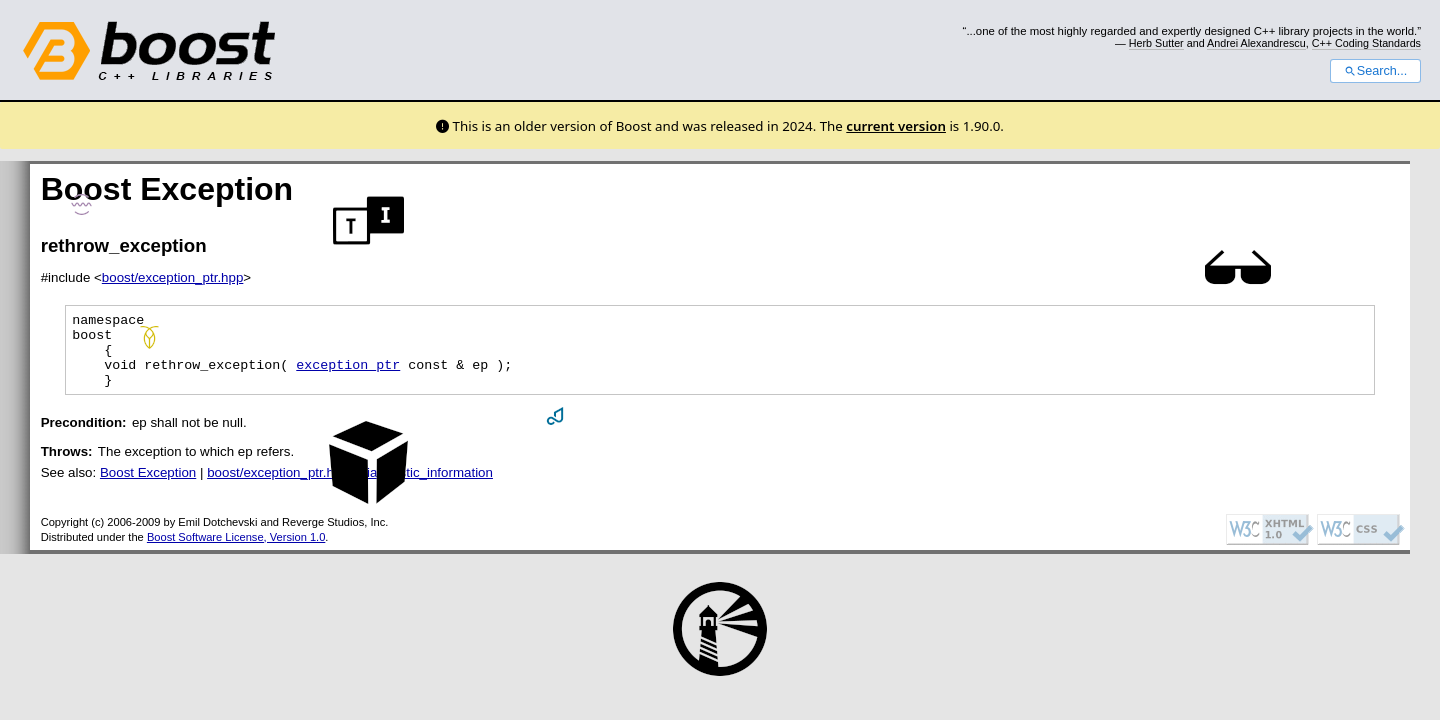 The image size is (1440, 720). Describe the element at coordinates (368, 462) in the screenshot. I see `pkgsrc package management system logo` at that location.